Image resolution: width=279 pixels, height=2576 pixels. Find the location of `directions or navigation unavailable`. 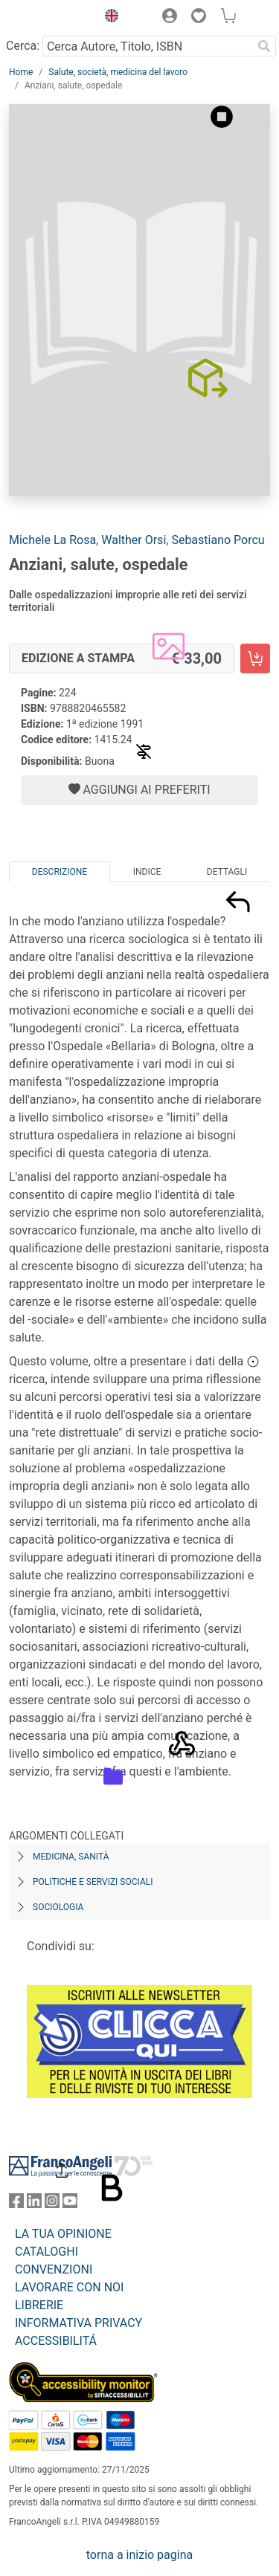

directions or navigation unavailable is located at coordinates (144, 751).